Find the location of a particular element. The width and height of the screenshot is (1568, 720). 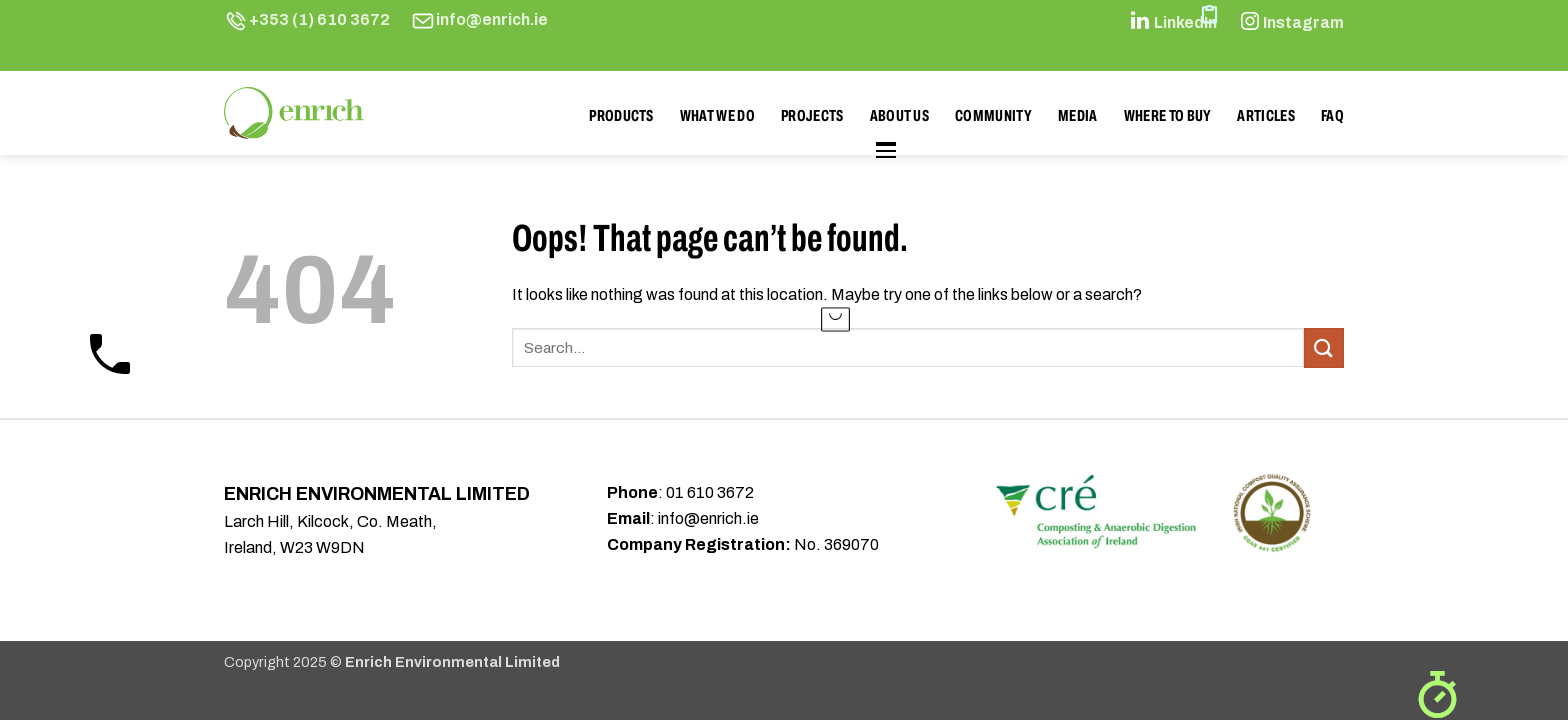

set or start a timer is located at coordinates (1437, 694).